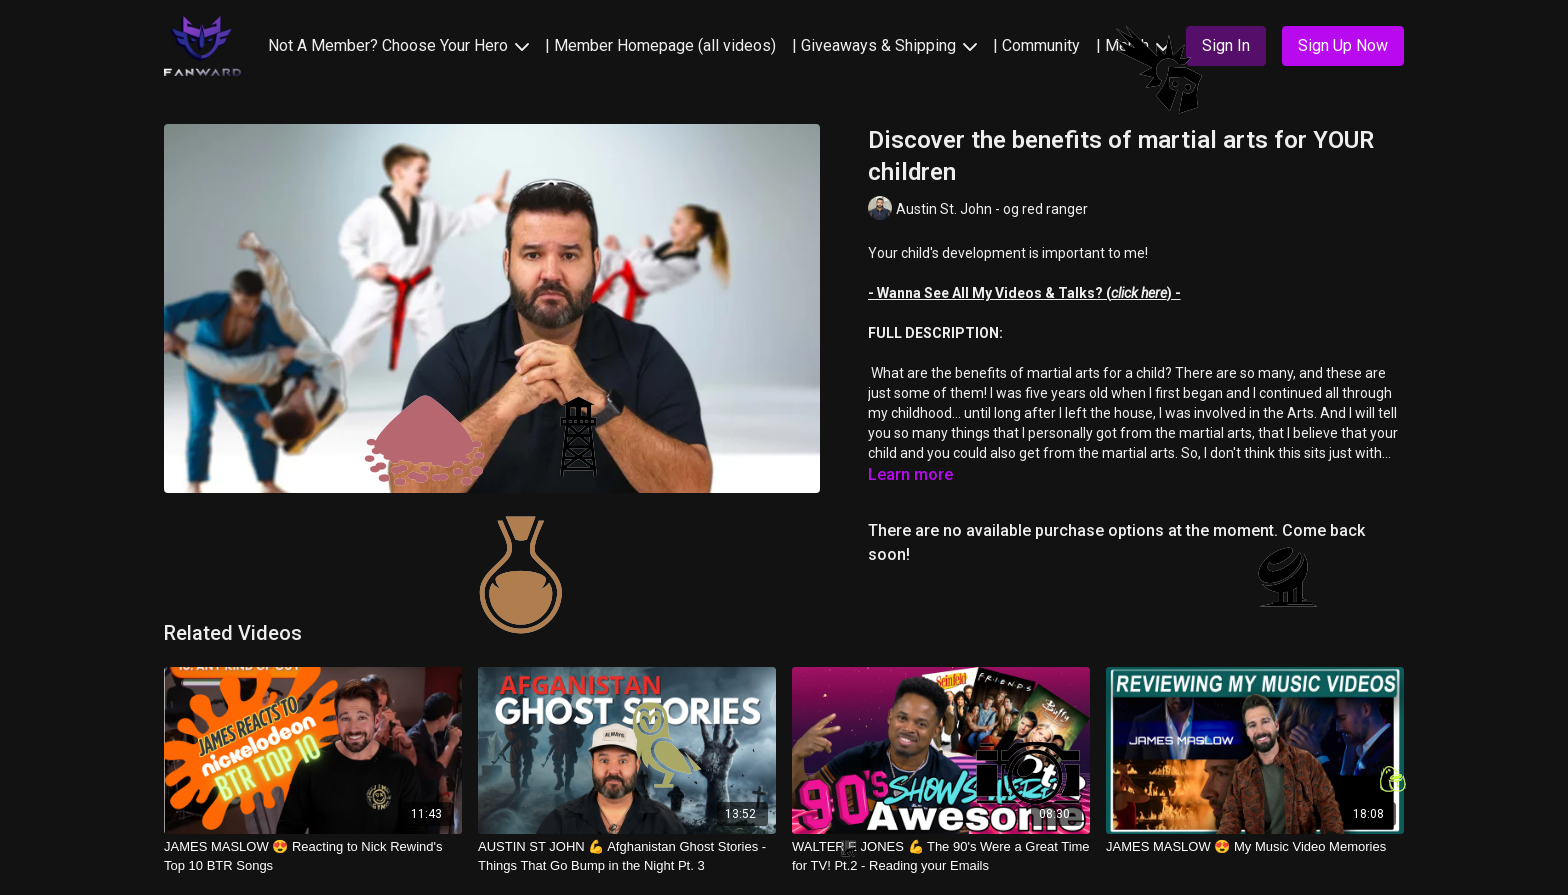 The width and height of the screenshot is (1568, 895). Describe the element at coordinates (848, 848) in the screenshot. I see `indicates a defeated or game over state` at that location.